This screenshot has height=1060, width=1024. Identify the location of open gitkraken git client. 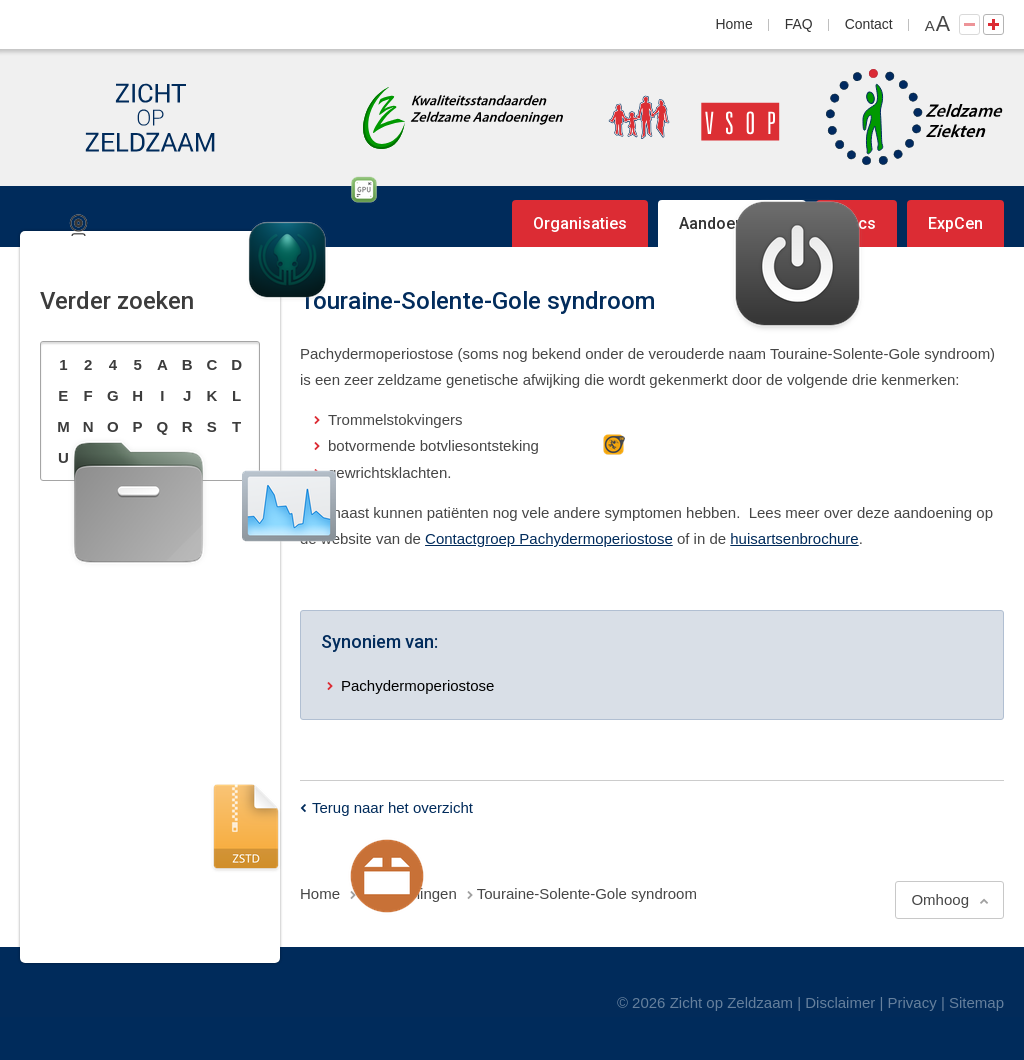
(287, 259).